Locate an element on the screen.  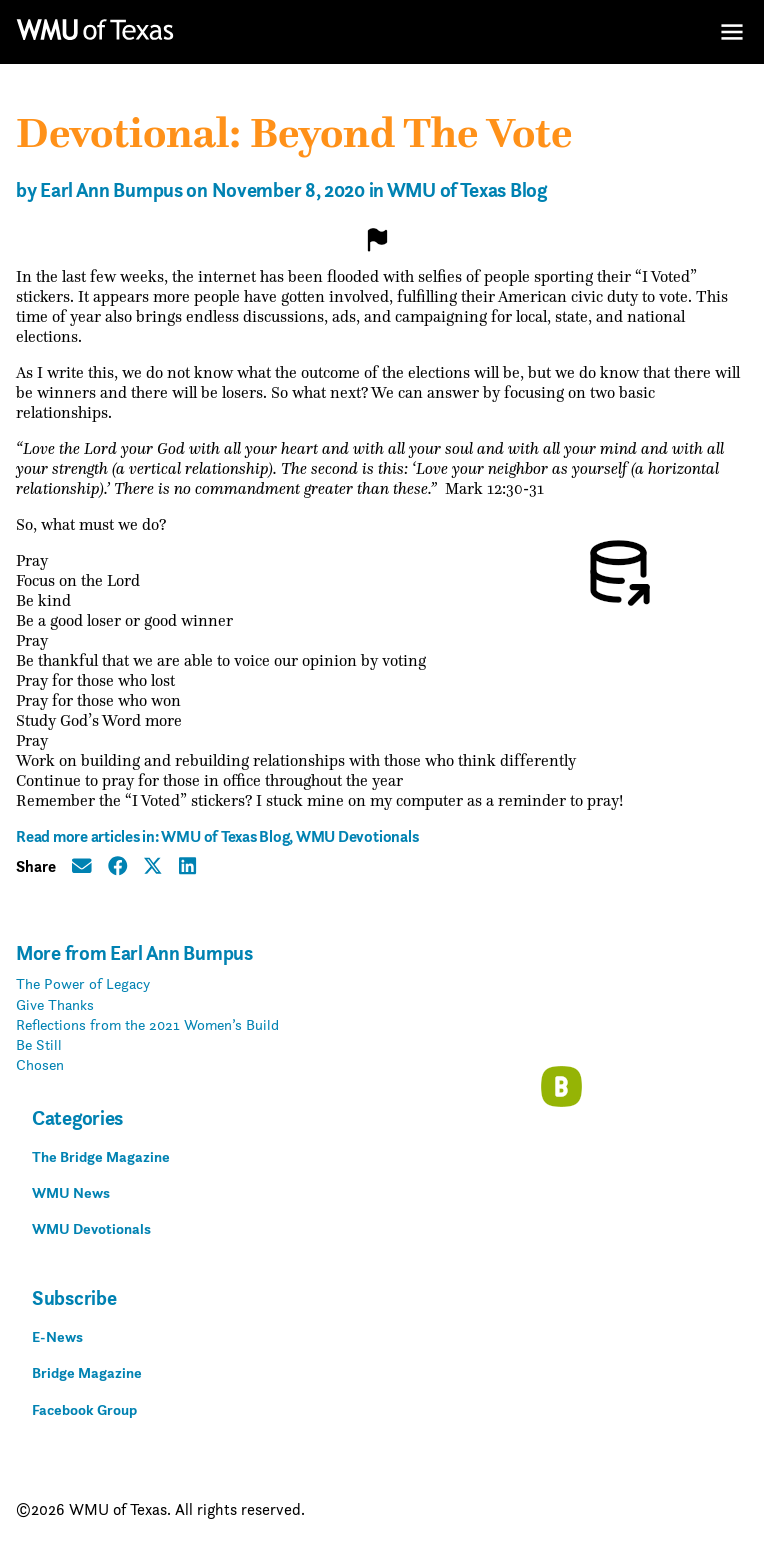
flag or mark an item for follow-up is located at coordinates (377, 239).